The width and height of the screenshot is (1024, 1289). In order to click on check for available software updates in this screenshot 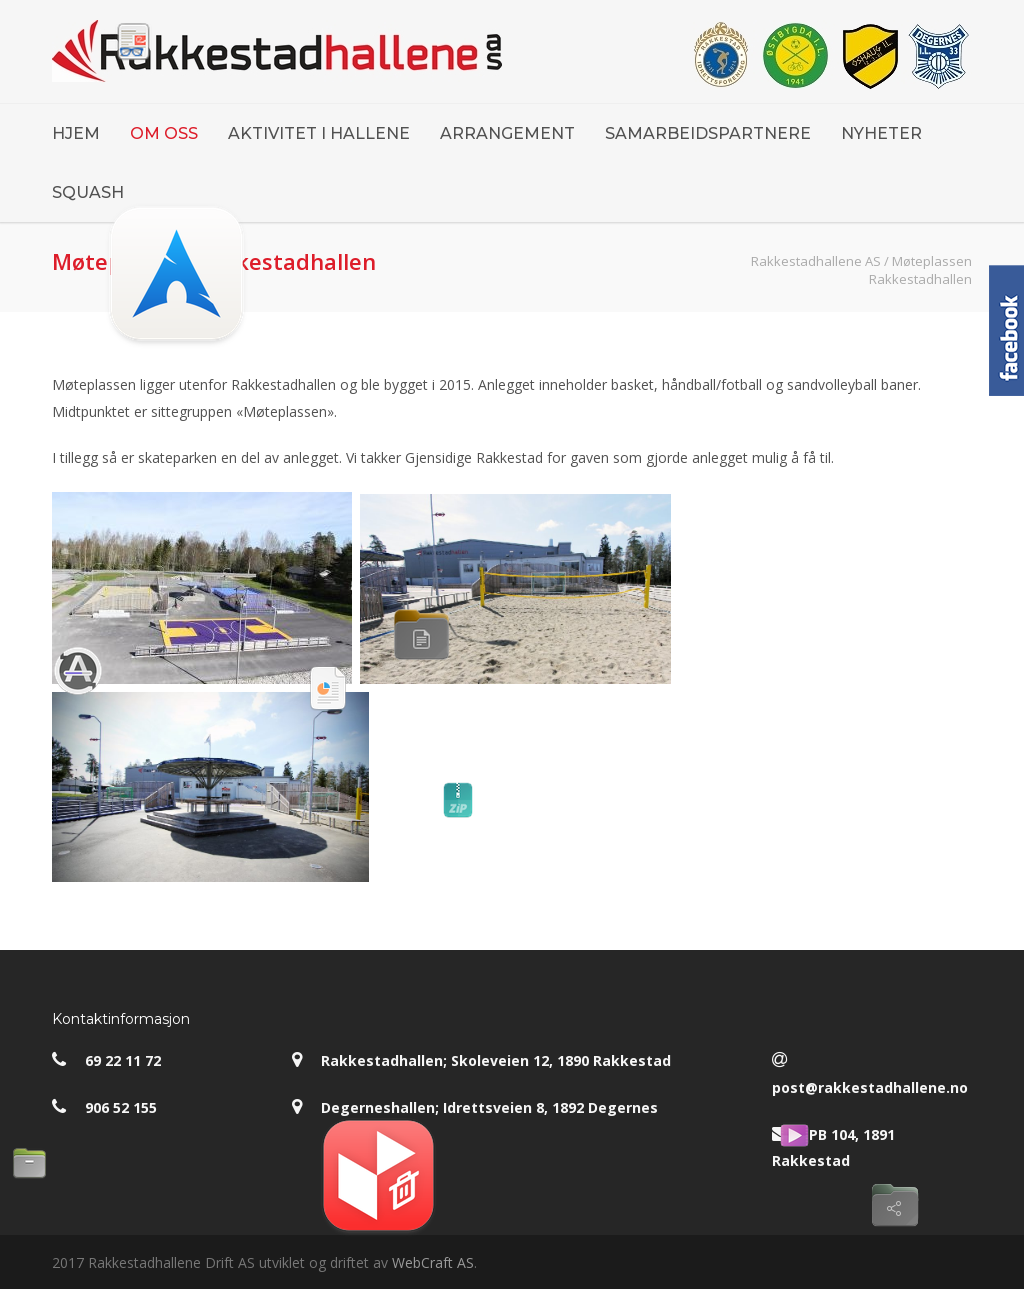, I will do `click(78, 671)`.